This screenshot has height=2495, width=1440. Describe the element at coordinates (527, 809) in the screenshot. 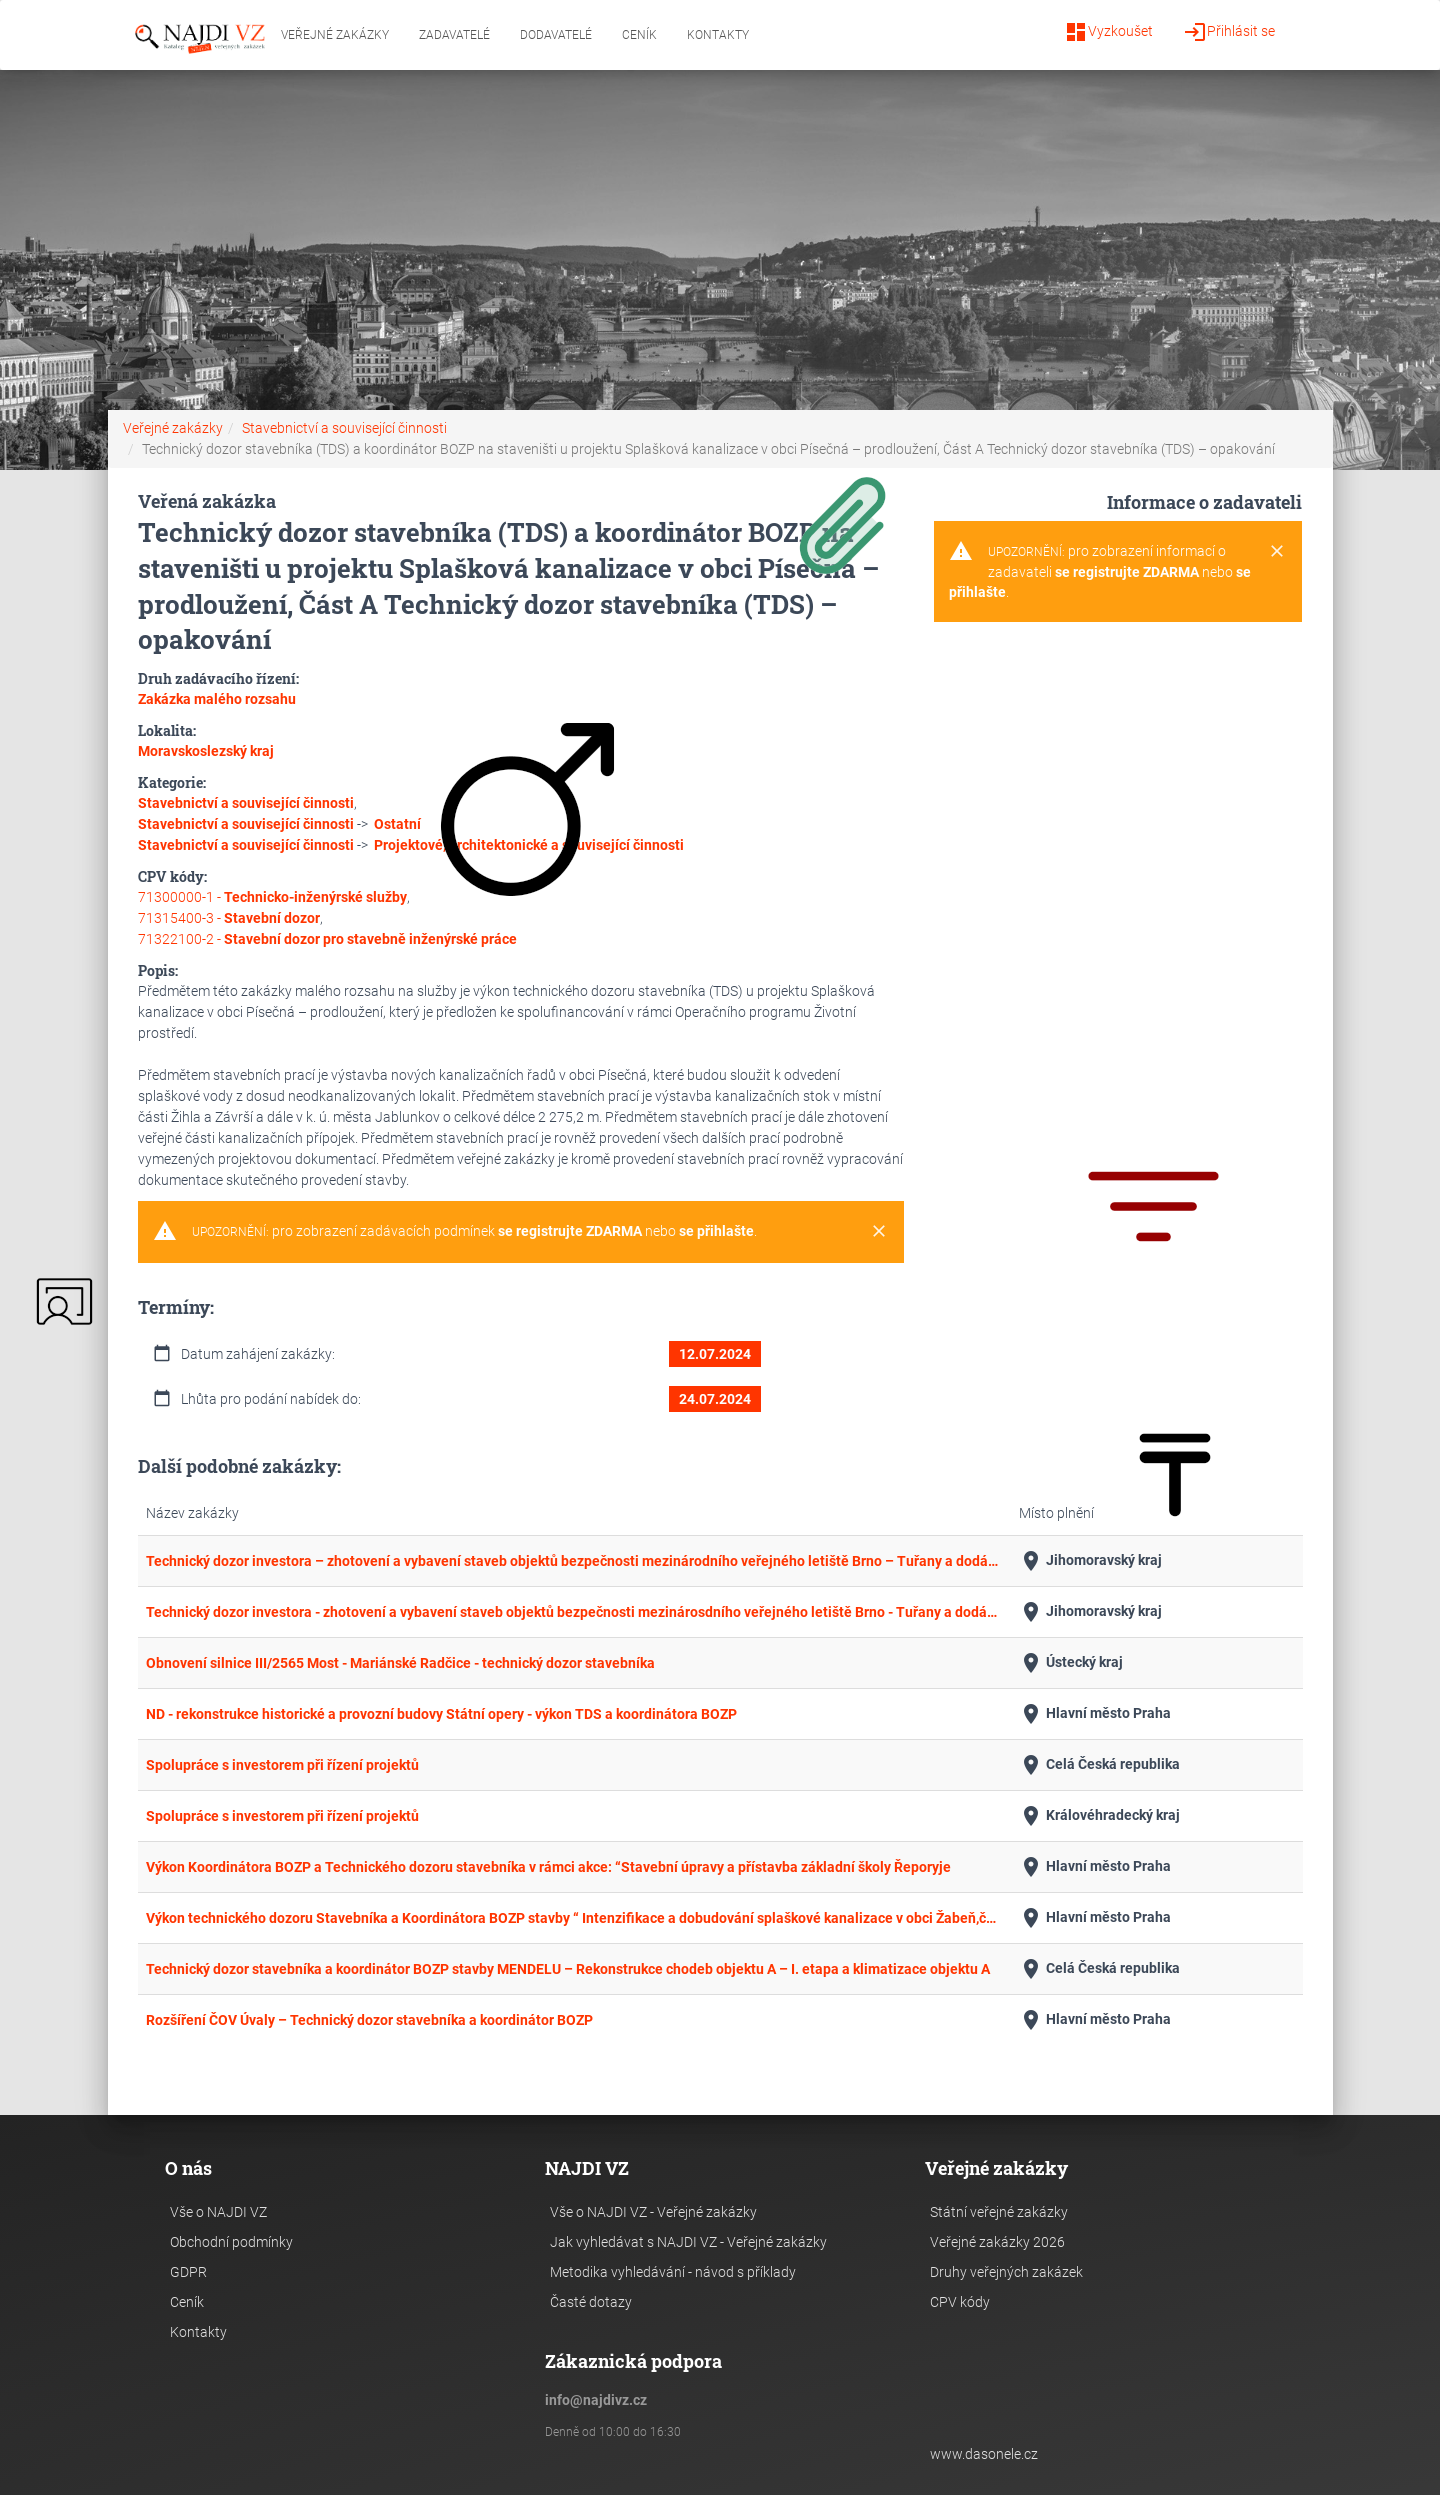

I see `select male gender option` at that location.